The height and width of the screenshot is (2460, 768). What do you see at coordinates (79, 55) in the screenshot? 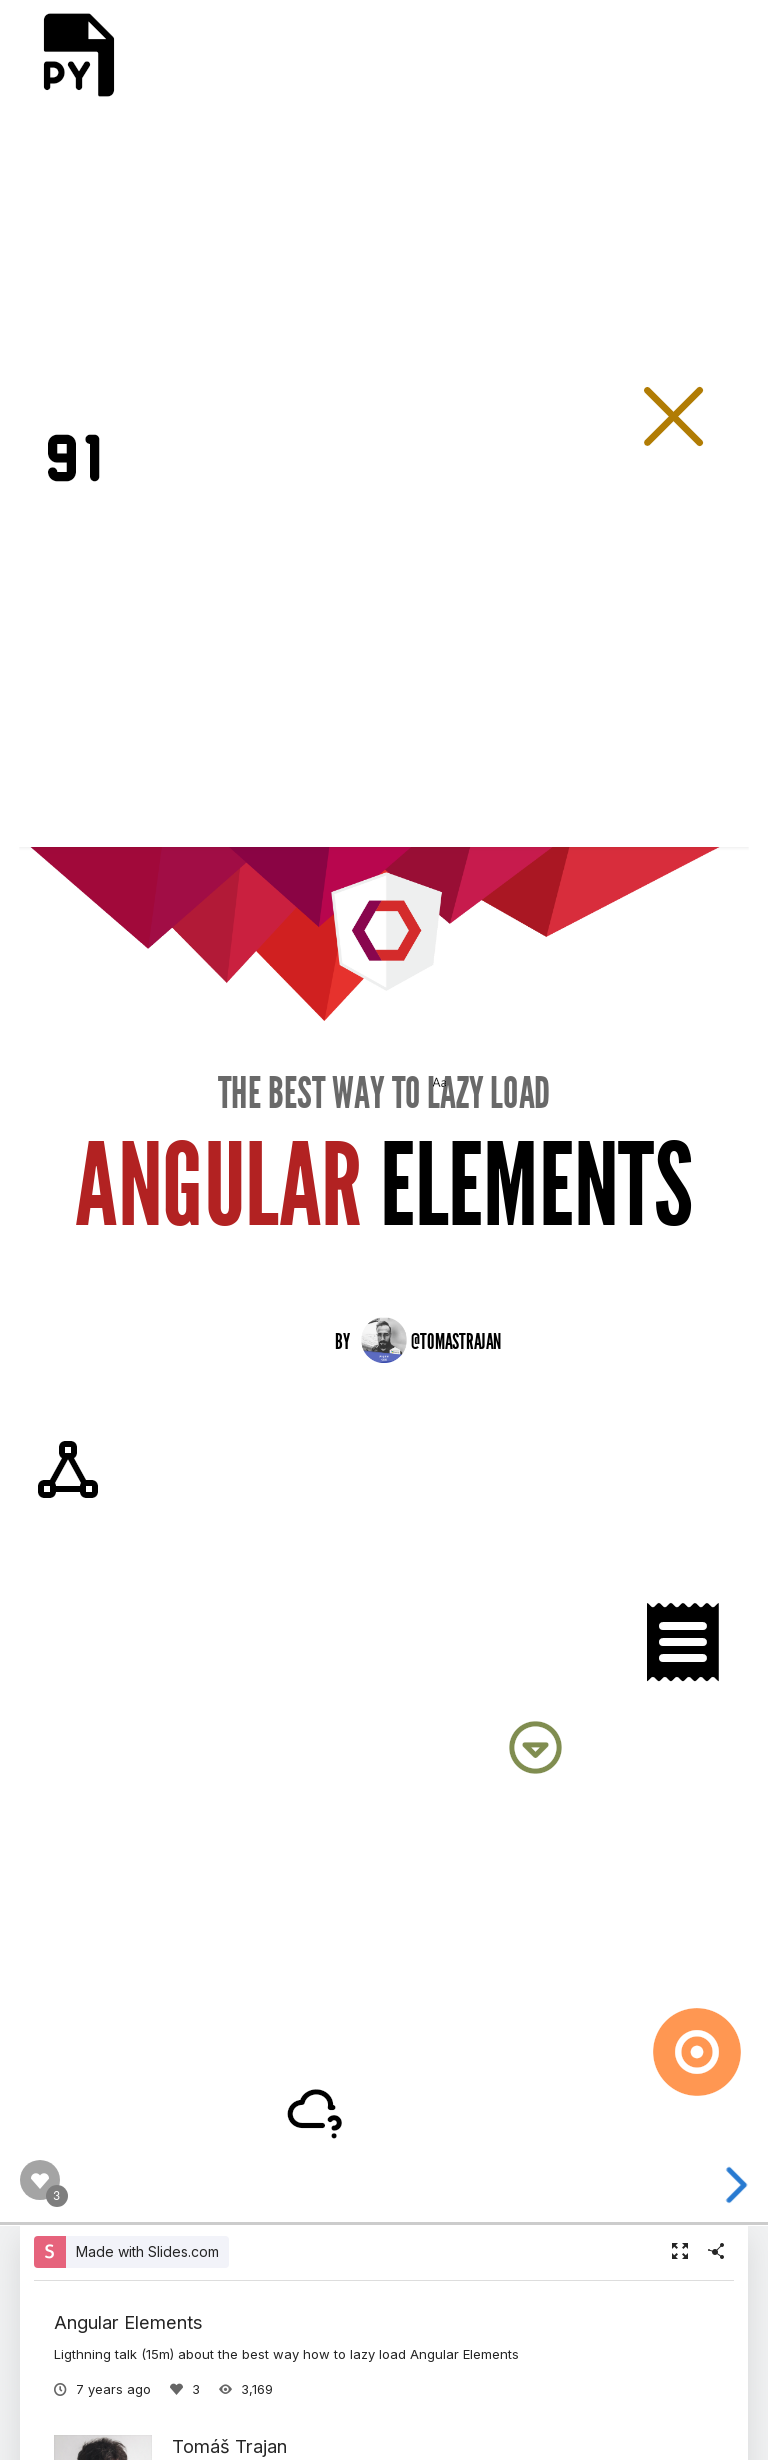
I see `open a python file` at bounding box center [79, 55].